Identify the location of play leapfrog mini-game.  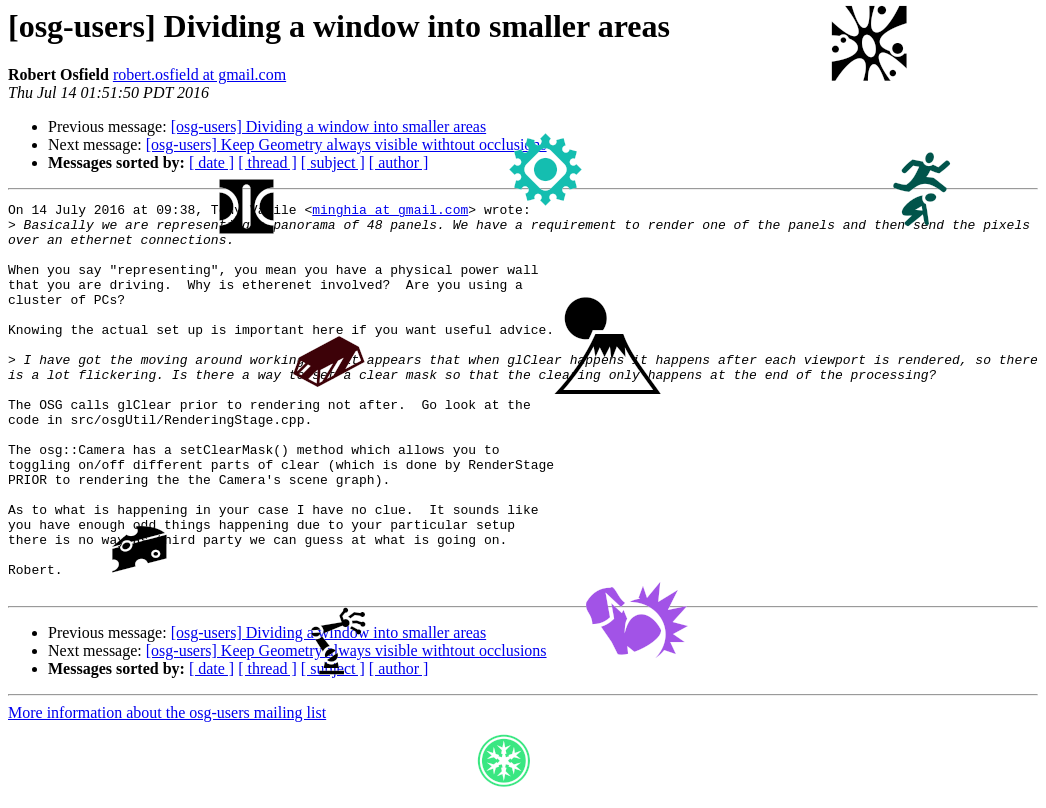
(921, 189).